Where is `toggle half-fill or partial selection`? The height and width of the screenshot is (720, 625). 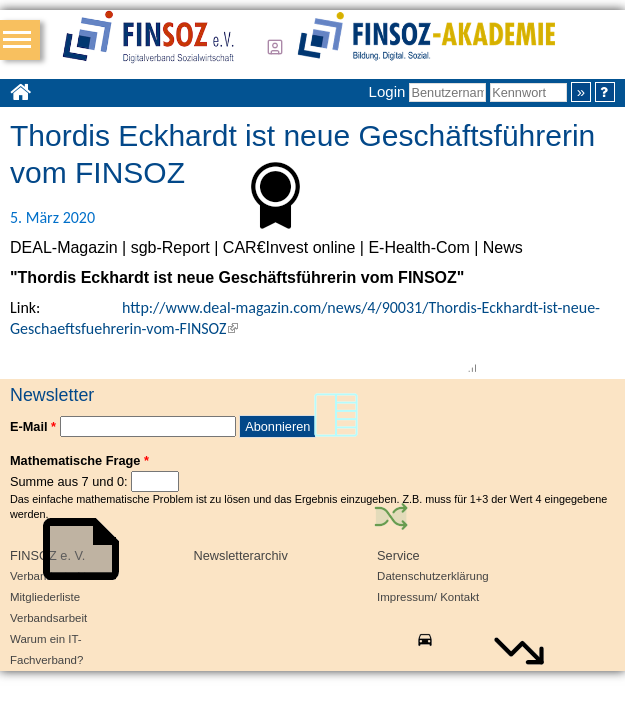
toggle half-fill or partial selection is located at coordinates (336, 415).